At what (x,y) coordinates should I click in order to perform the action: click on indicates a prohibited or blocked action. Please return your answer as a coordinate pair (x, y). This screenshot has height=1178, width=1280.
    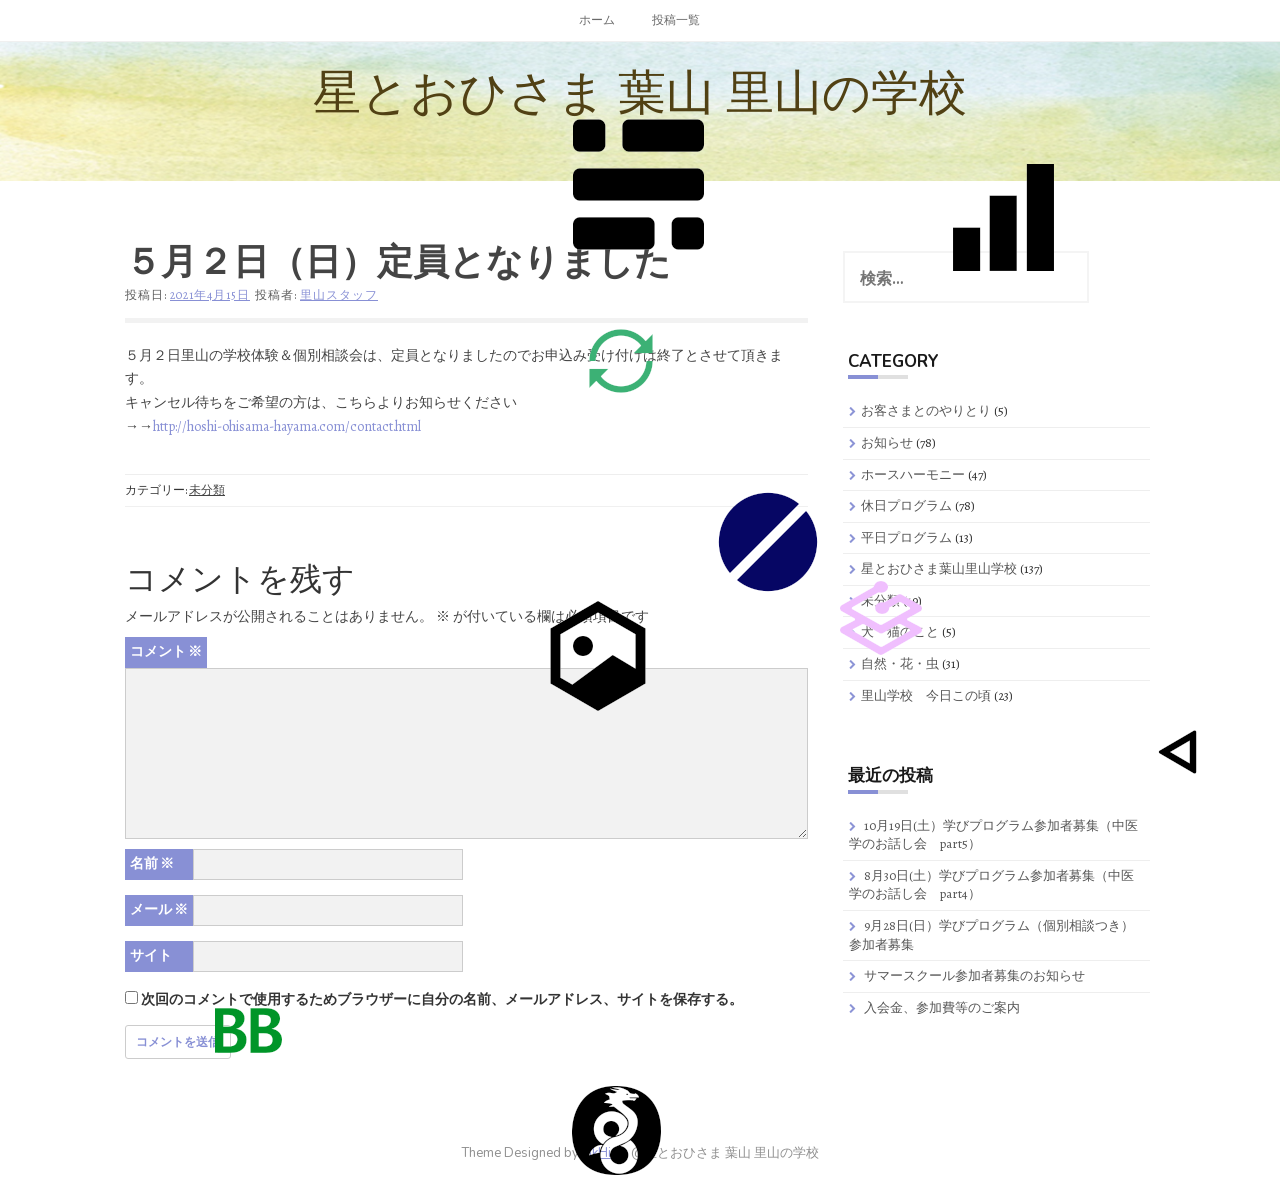
    Looking at the image, I should click on (768, 542).